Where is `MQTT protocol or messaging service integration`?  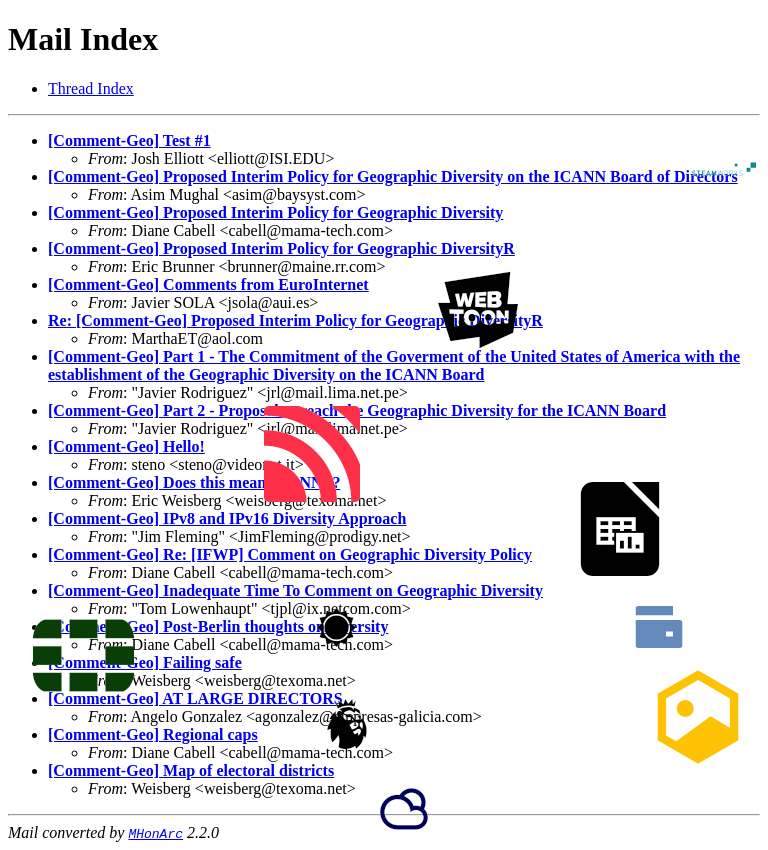
MQTT protocol or messaging service integration is located at coordinates (312, 454).